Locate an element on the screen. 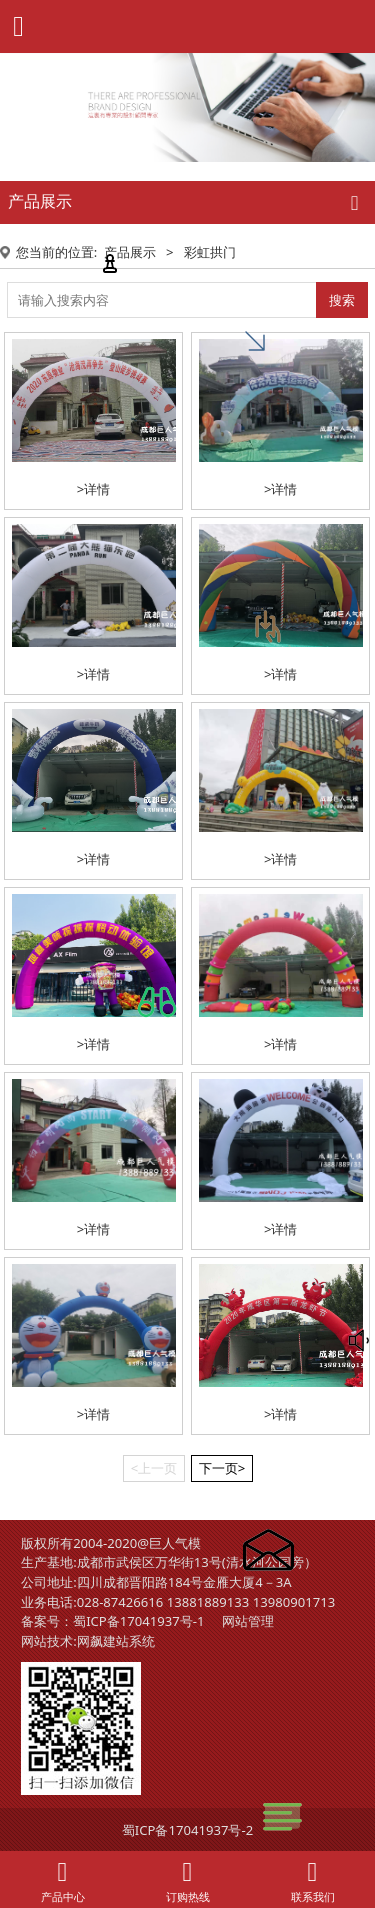  navigate to the next item diagonally is located at coordinates (255, 341).